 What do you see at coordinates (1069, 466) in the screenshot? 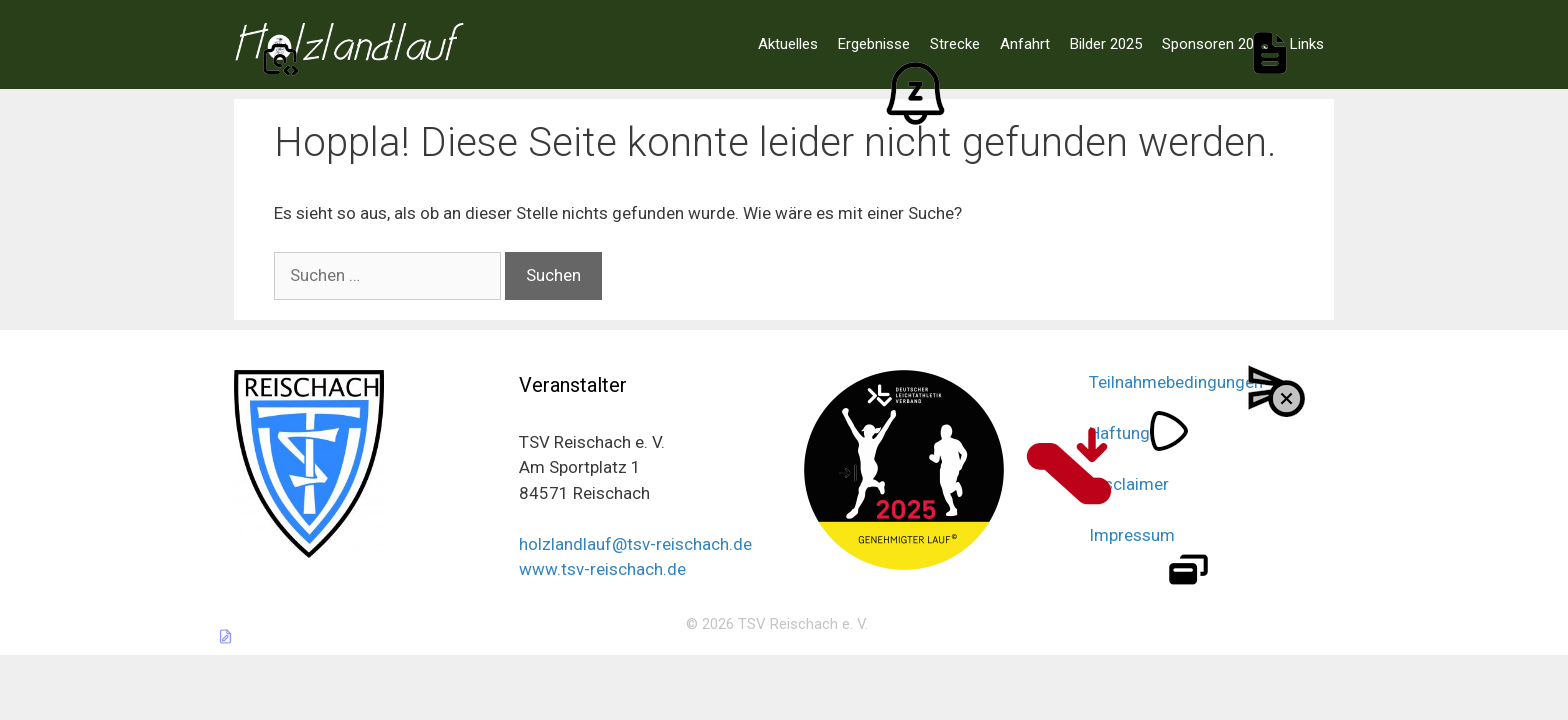
I see `indicates escalator going down` at bounding box center [1069, 466].